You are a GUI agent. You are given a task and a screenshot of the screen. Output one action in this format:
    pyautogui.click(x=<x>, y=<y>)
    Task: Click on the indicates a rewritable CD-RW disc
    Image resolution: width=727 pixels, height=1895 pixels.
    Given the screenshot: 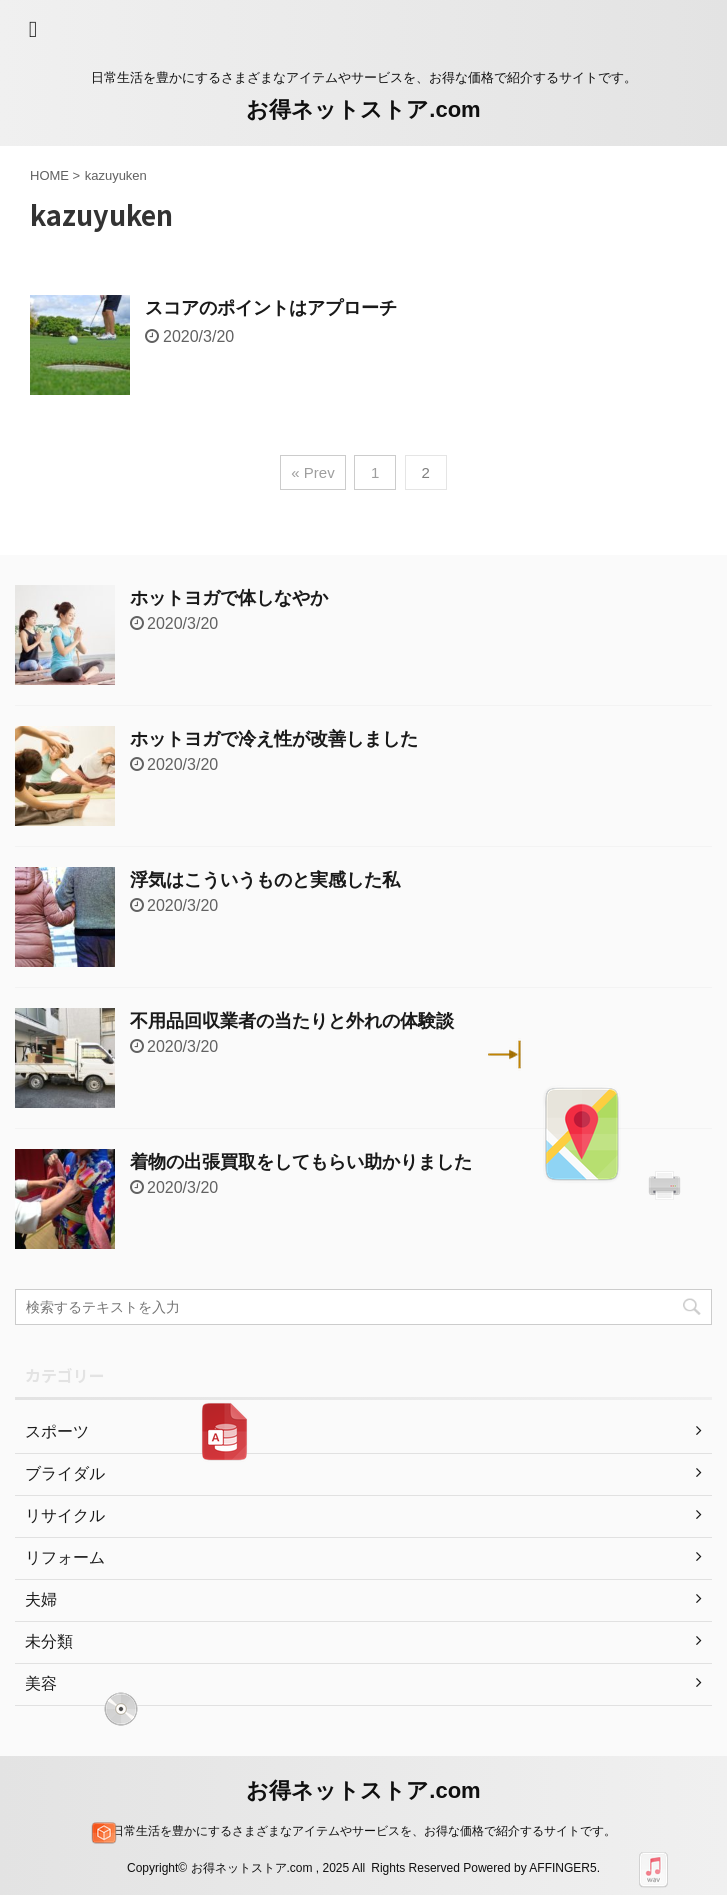 What is the action you would take?
    pyautogui.click(x=121, y=1709)
    